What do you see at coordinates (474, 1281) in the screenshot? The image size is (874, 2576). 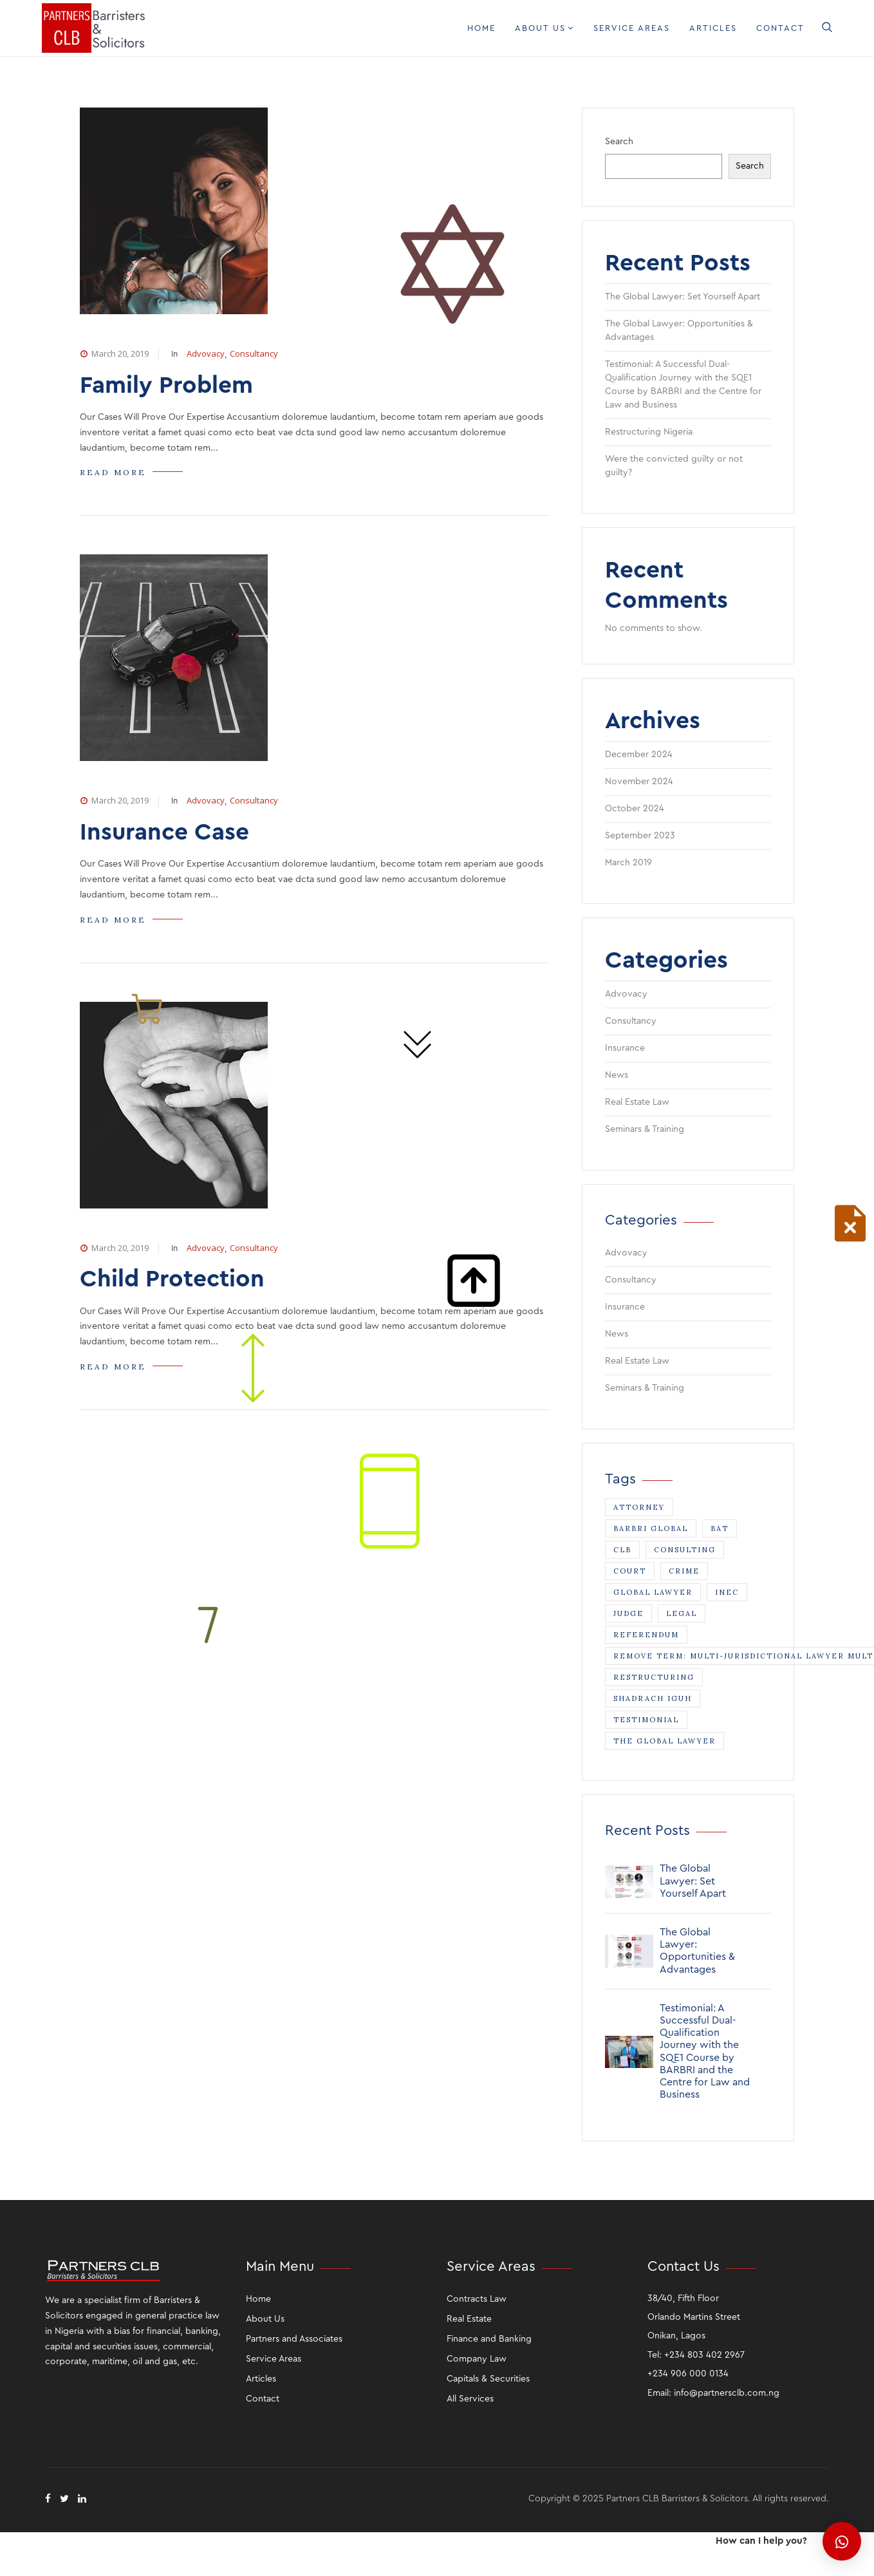 I see `upload a file or image` at bounding box center [474, 1281].